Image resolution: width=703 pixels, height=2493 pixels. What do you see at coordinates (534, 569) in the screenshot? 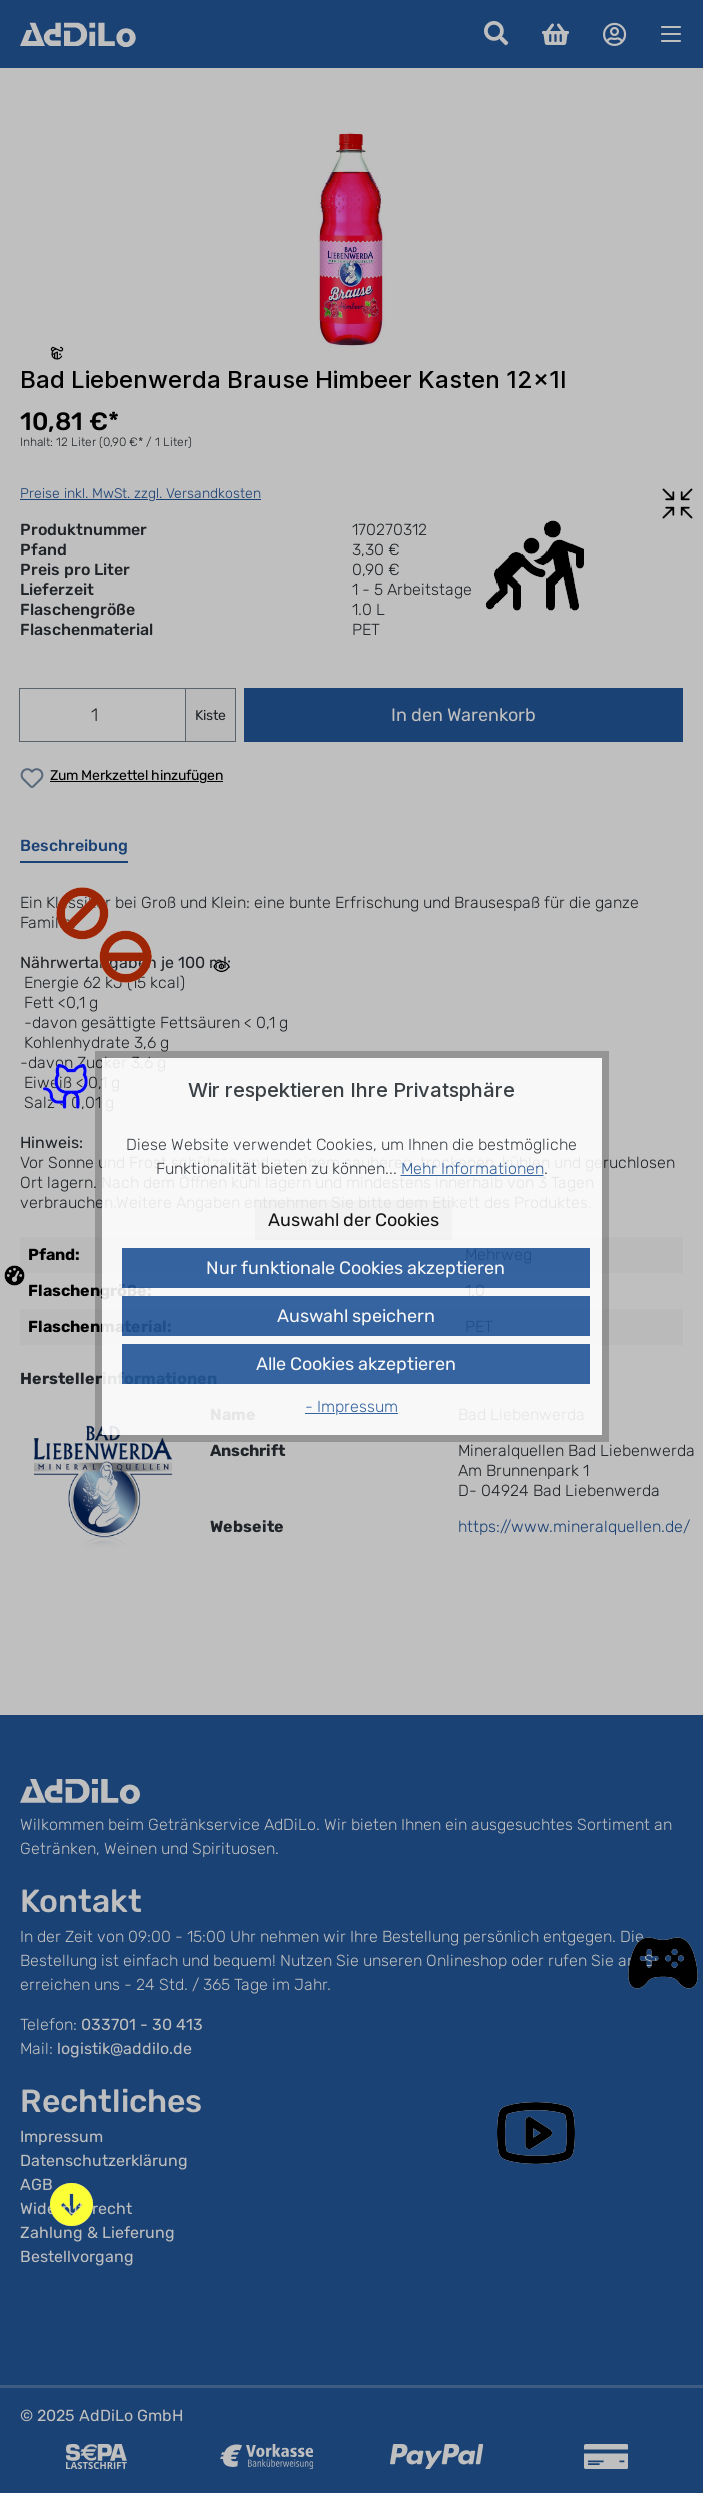
I see `access kabaddi sports content` at bounding box center [534, 569].